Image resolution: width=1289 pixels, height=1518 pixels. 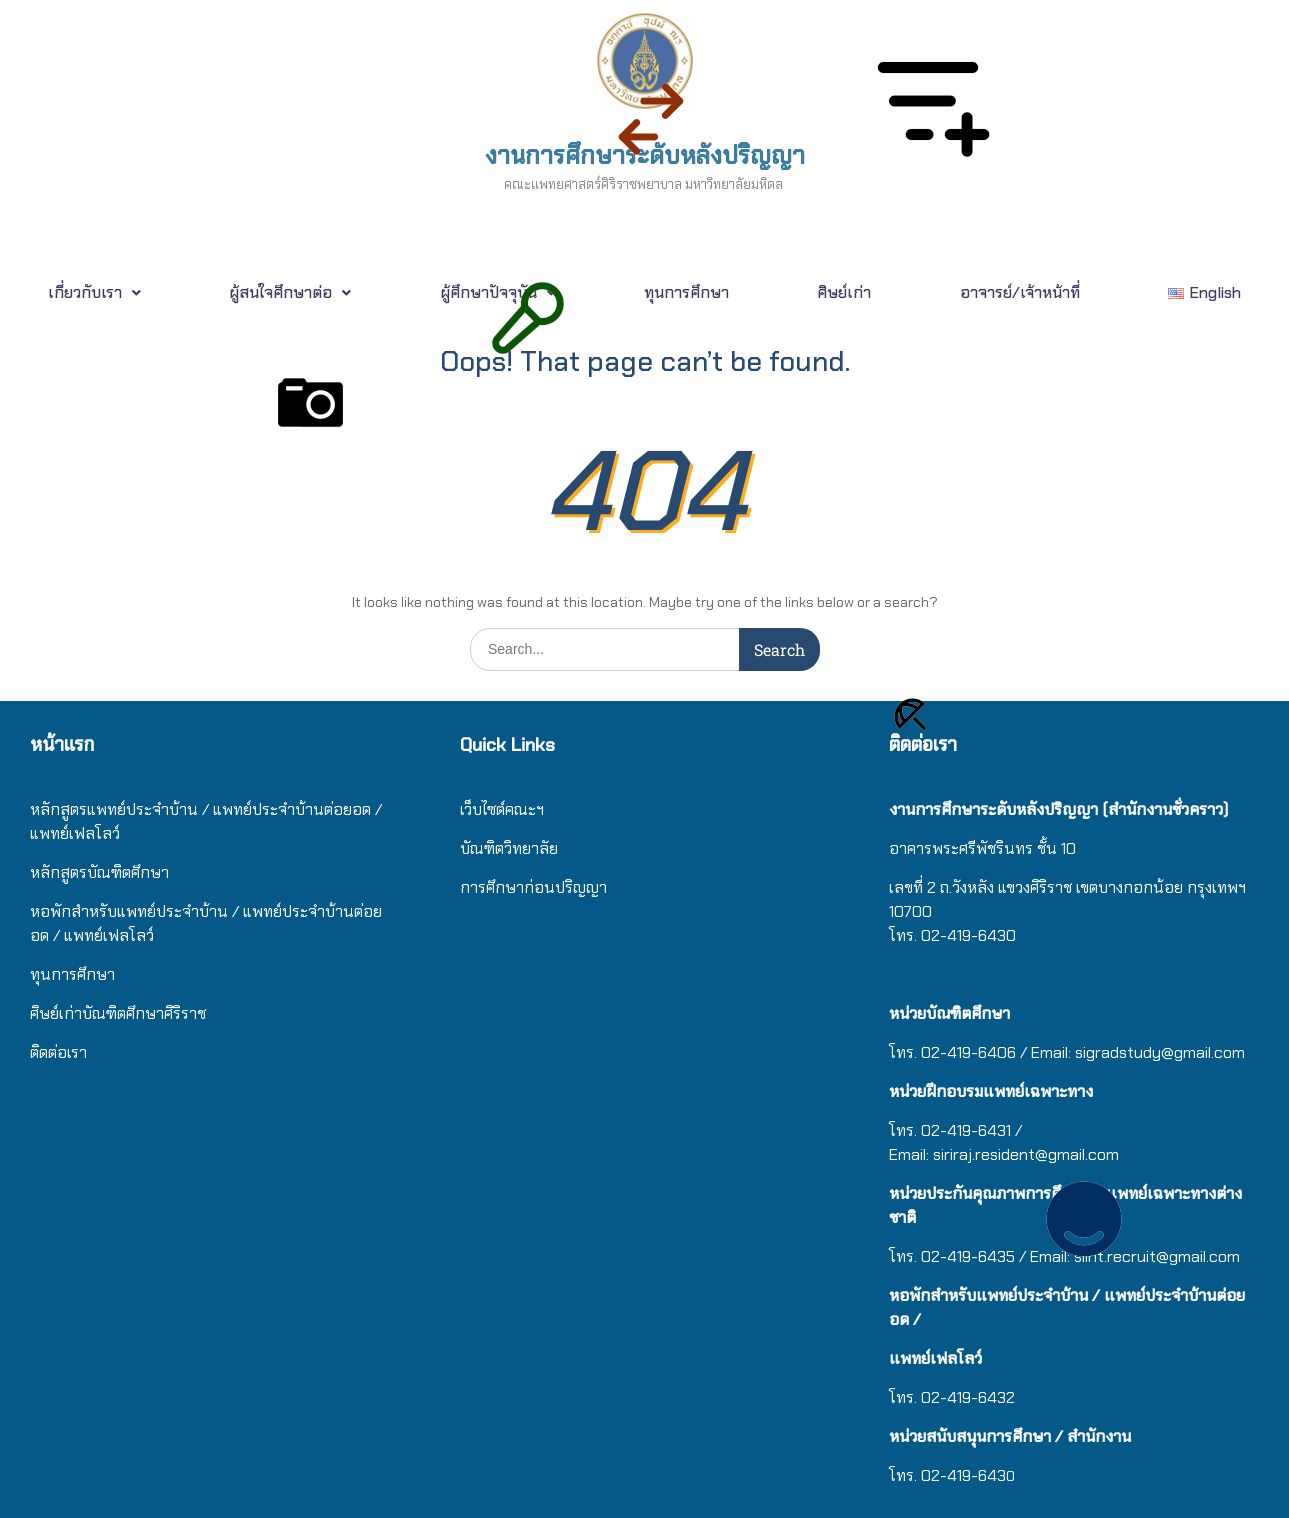 What do you see at coordinates (651, 119) in the screenshot?
I see `swap or exchange items` at bounding box center [651, 119].